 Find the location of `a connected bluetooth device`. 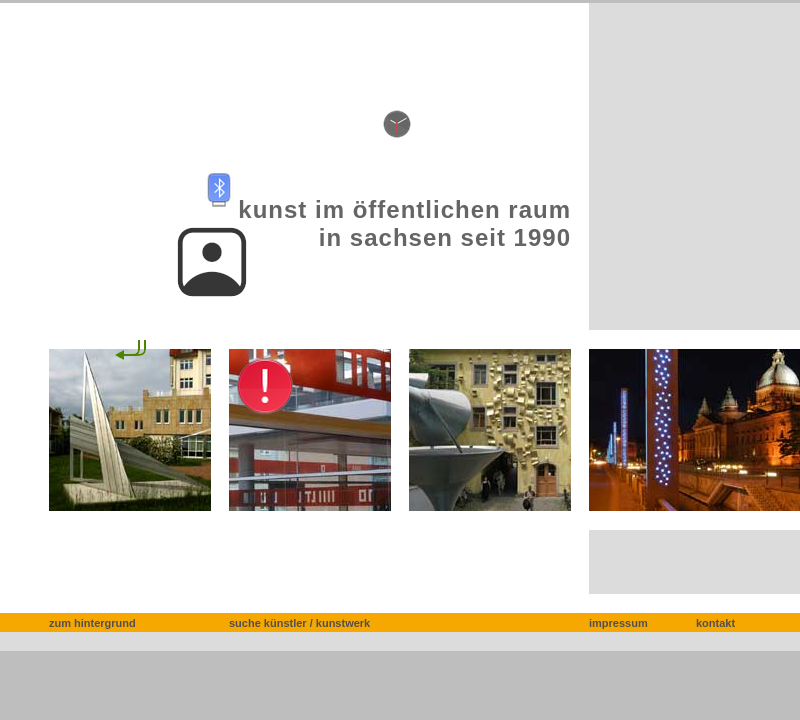

a connected bluetooth device is located at coordinates (219, 190).